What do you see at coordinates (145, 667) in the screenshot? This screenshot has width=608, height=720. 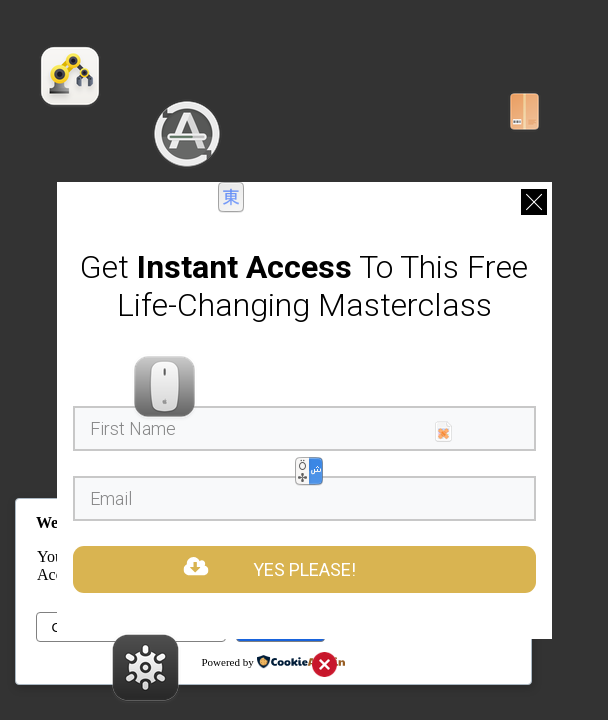 I see `open gnome mines game` at bounding box center [145, 667].